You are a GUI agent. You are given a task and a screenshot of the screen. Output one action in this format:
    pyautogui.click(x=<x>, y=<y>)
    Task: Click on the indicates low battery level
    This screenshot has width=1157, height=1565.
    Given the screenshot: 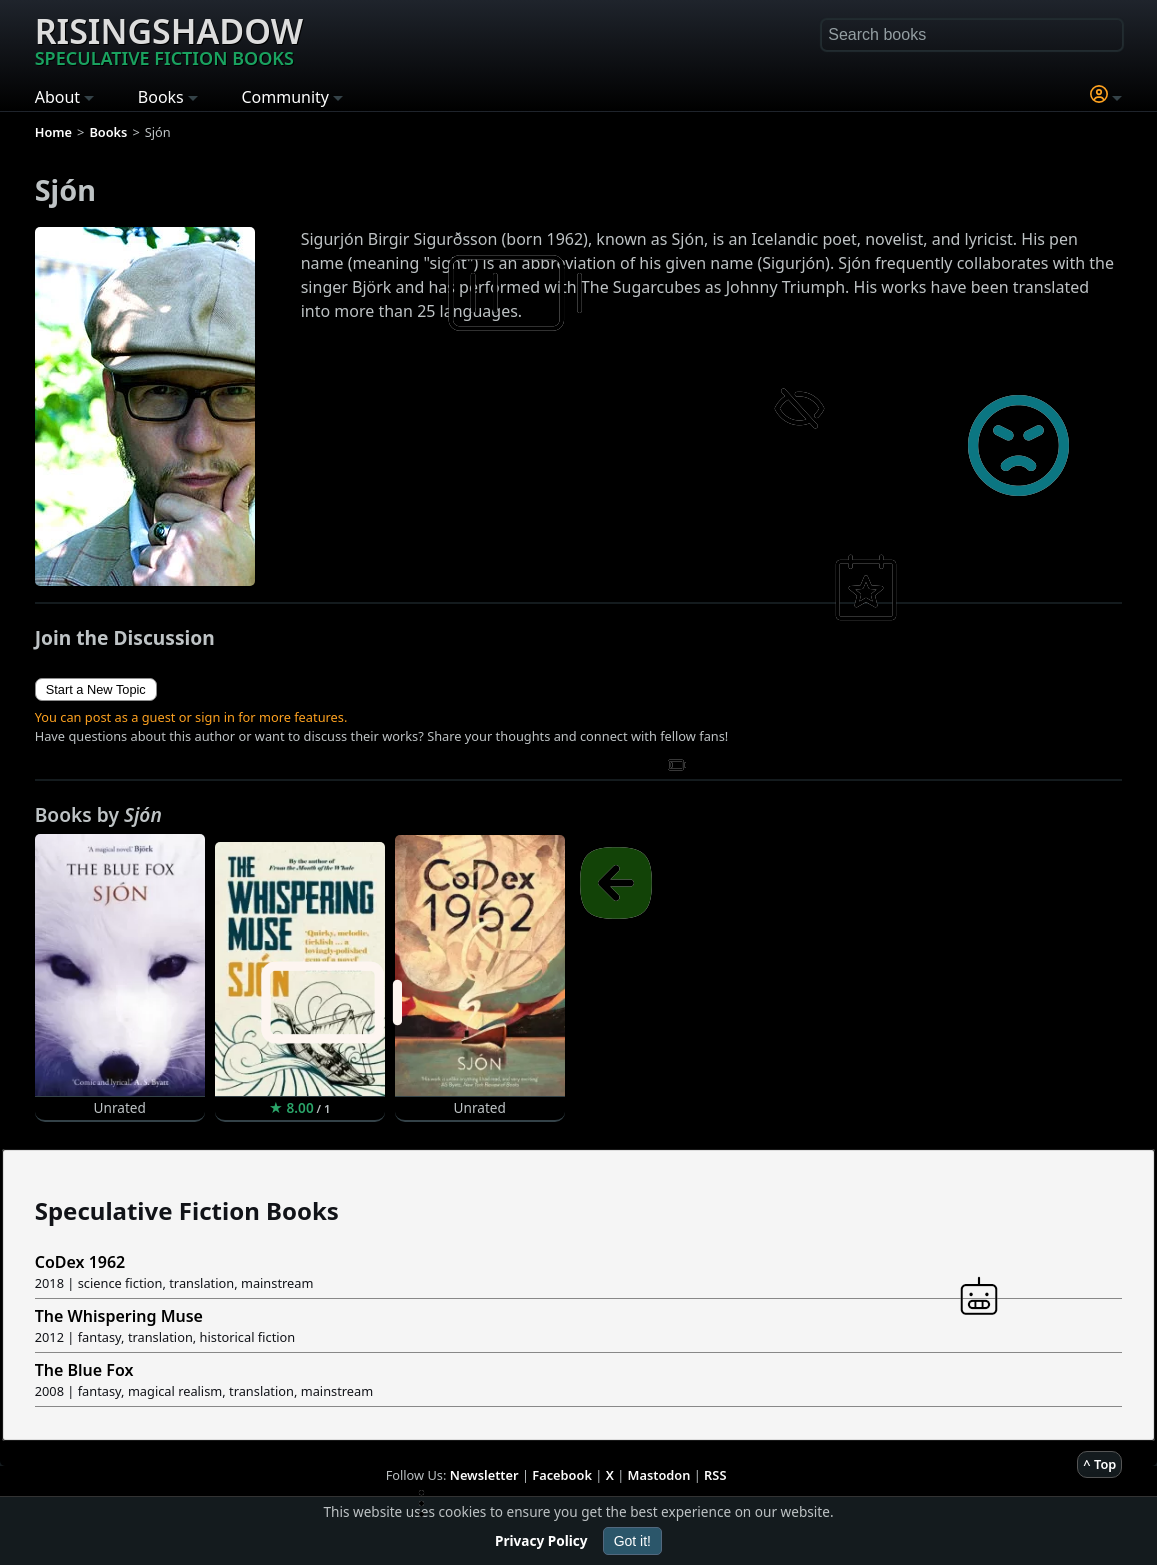 What is the action you would take?
    pyautogui.click(x=677, y=765)
    